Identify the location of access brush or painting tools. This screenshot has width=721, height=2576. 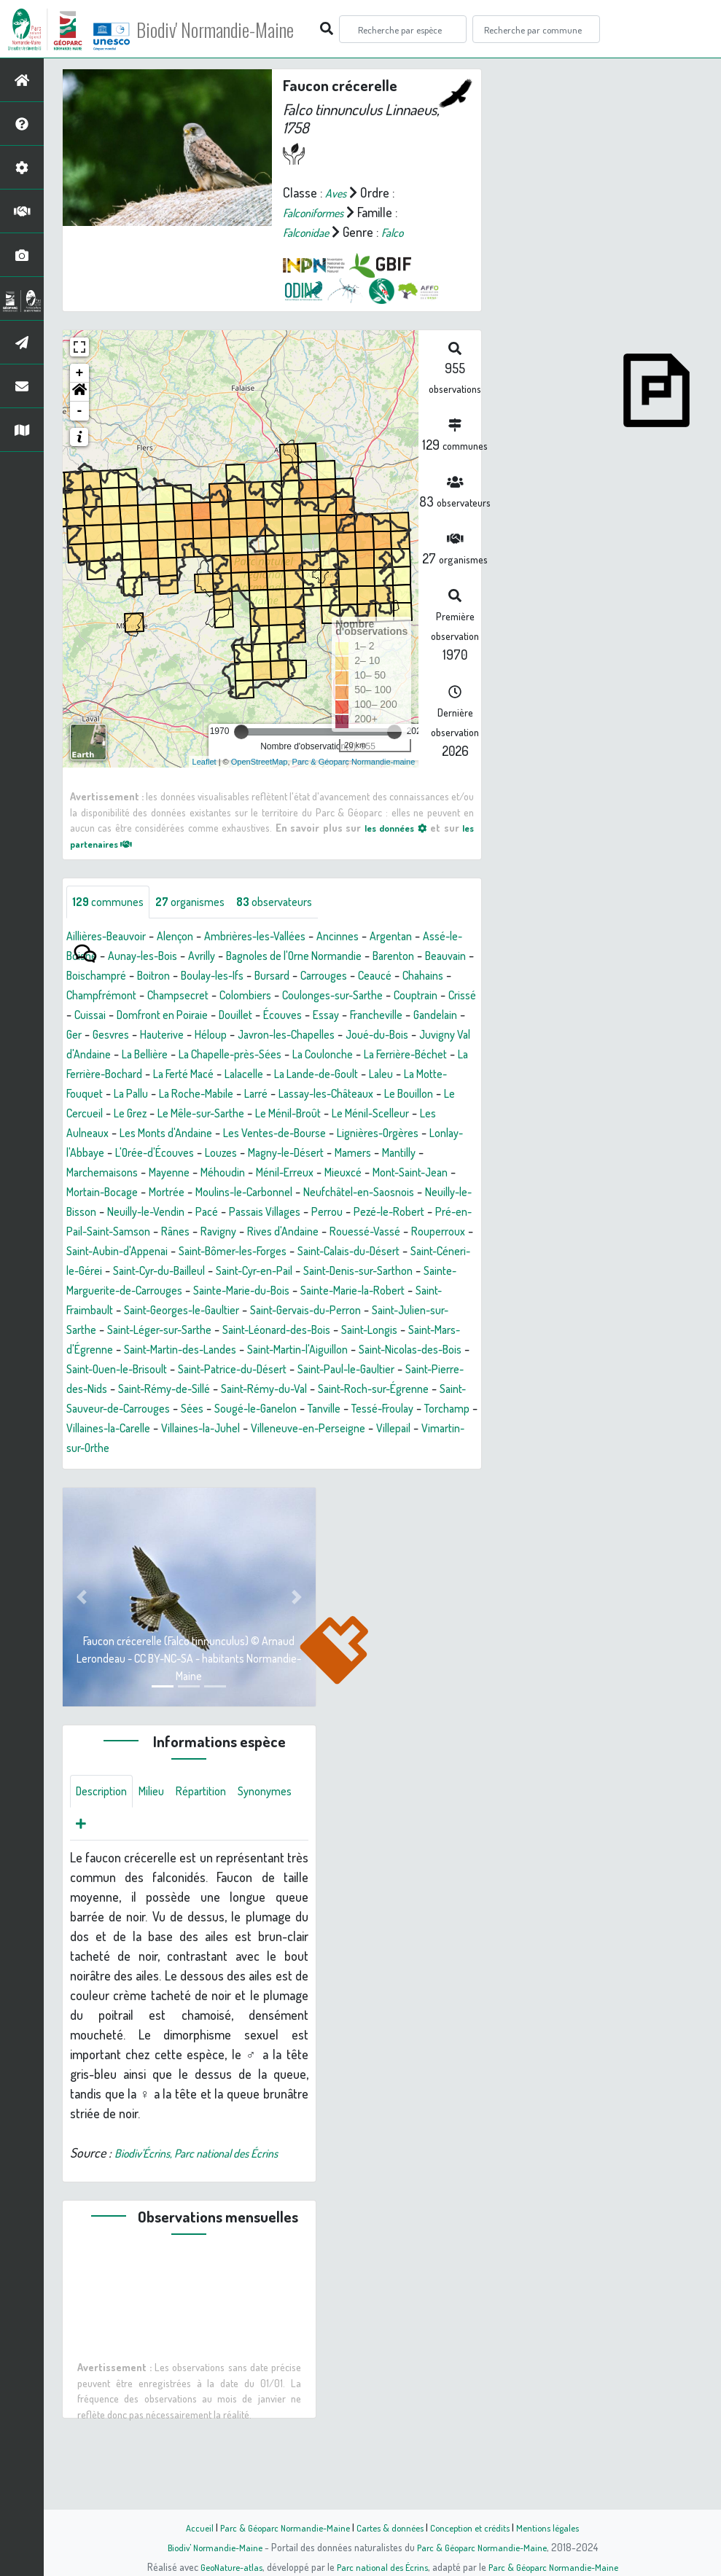
(336, 1648).